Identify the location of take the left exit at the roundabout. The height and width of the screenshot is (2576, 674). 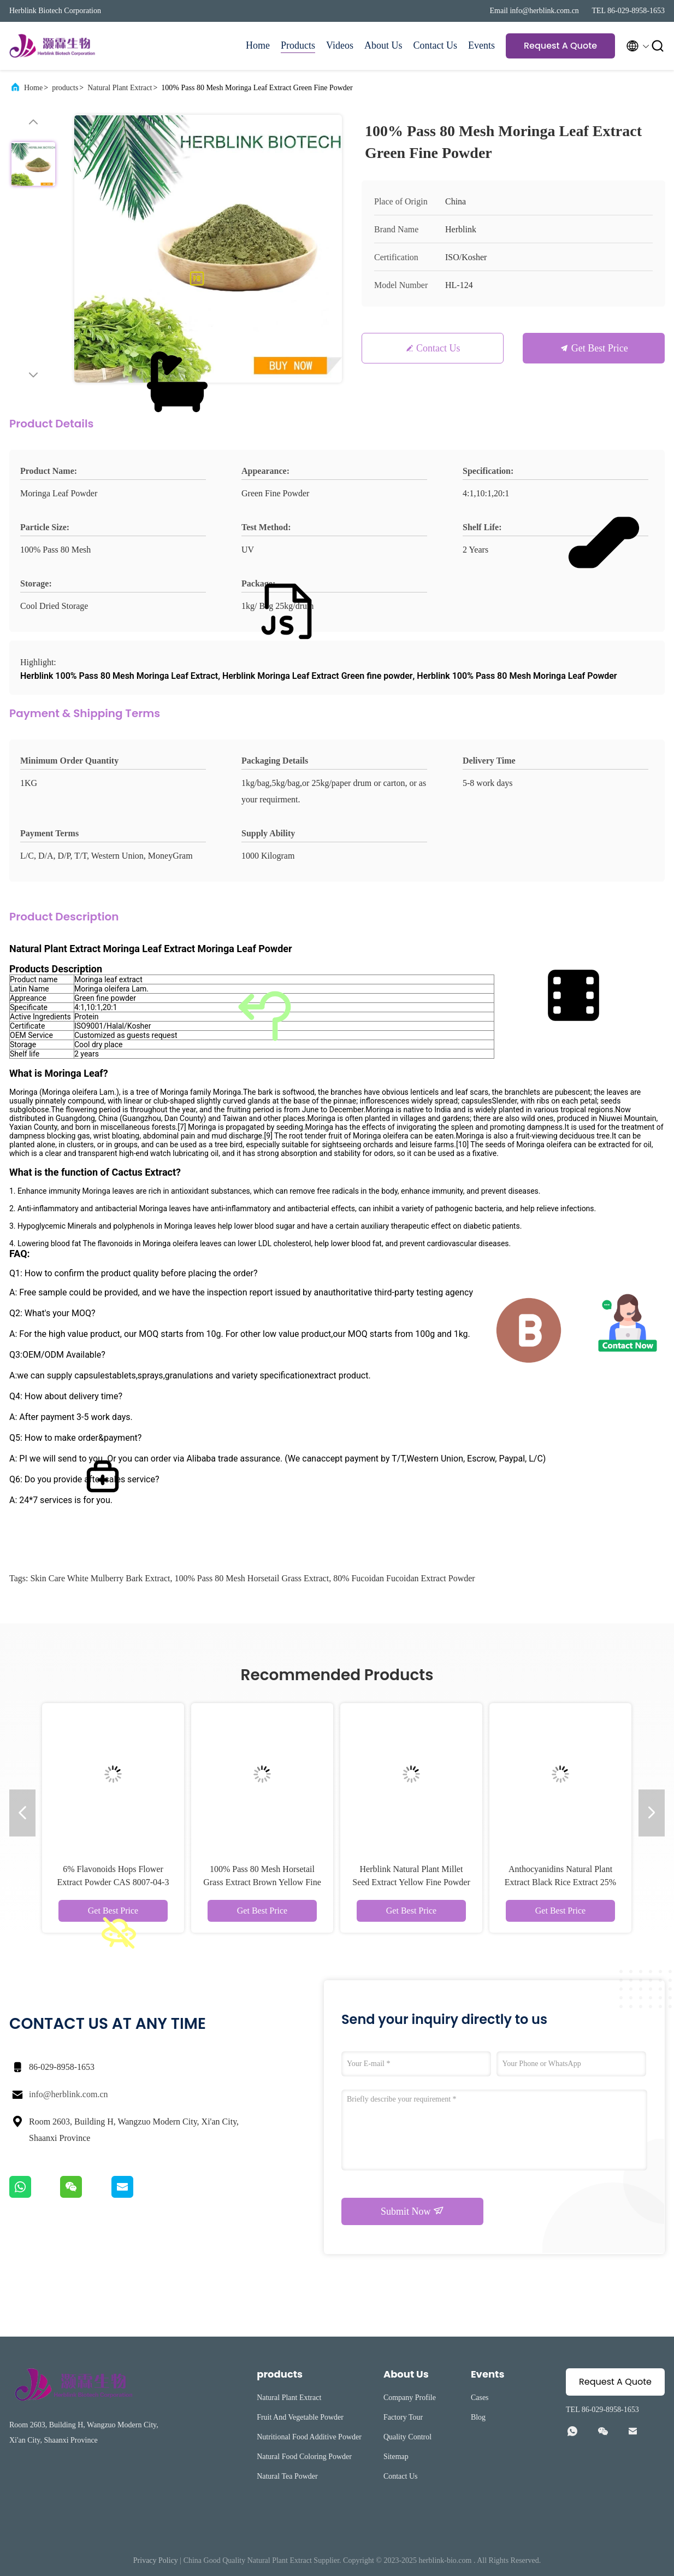
(264, 1014).